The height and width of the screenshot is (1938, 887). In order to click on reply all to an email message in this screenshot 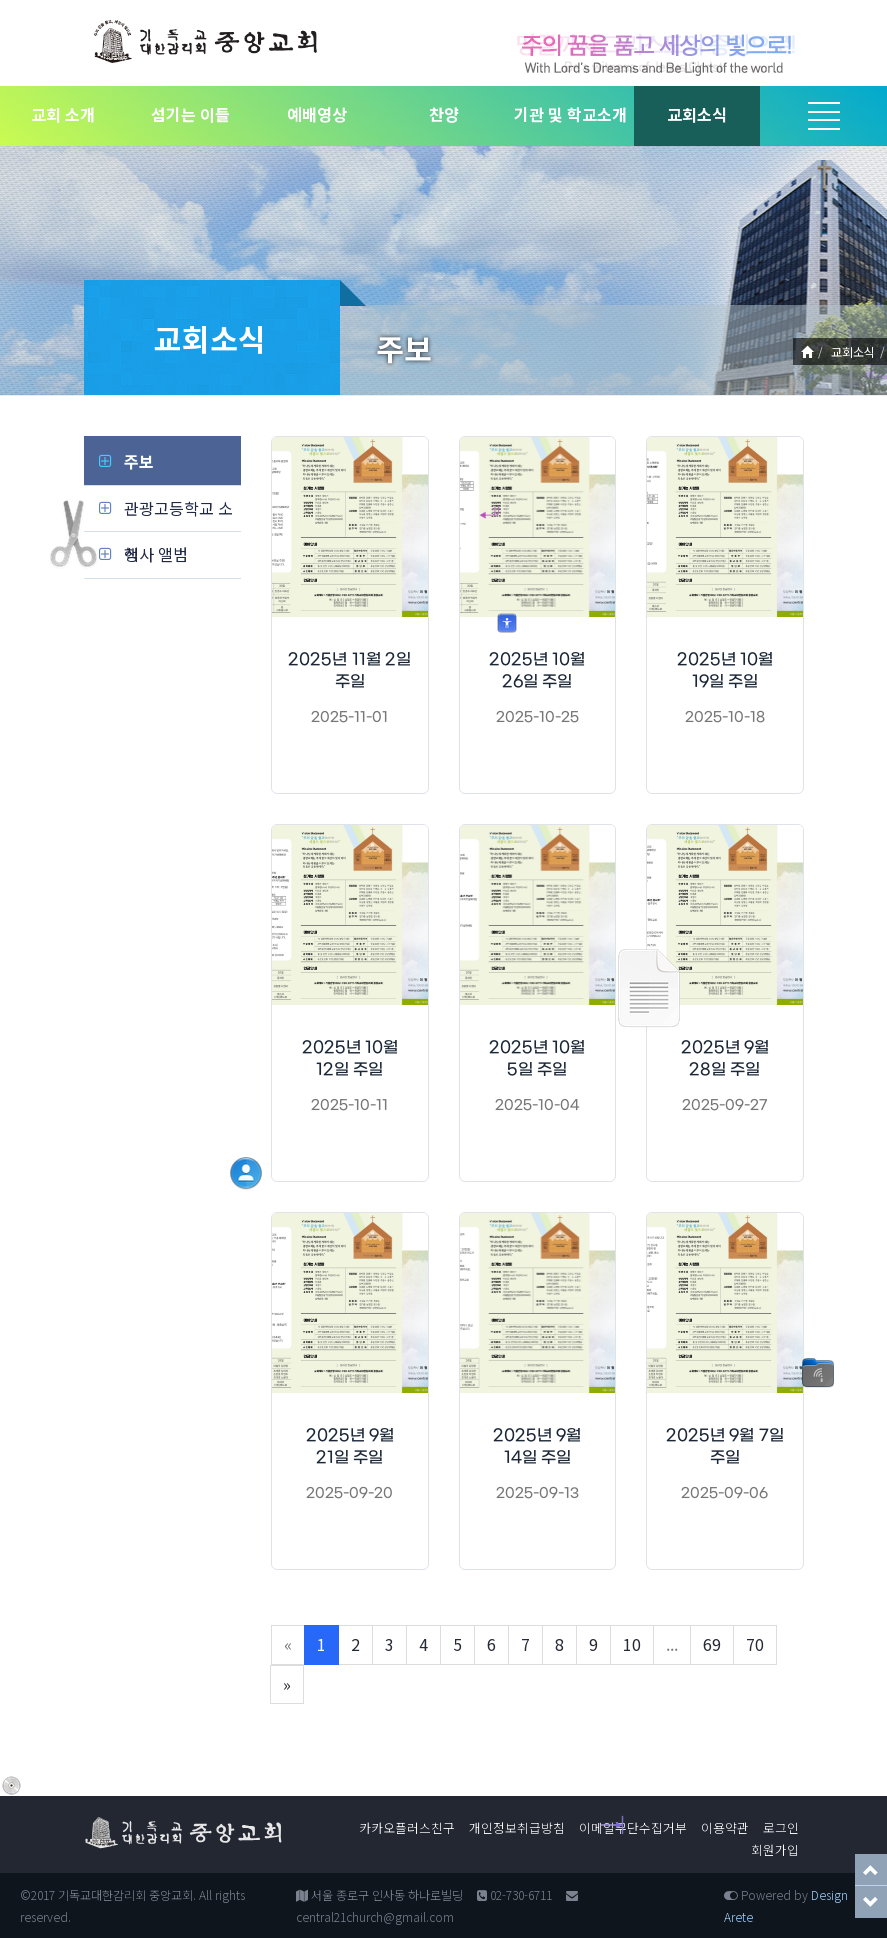, I will do `click(489, 511)`.